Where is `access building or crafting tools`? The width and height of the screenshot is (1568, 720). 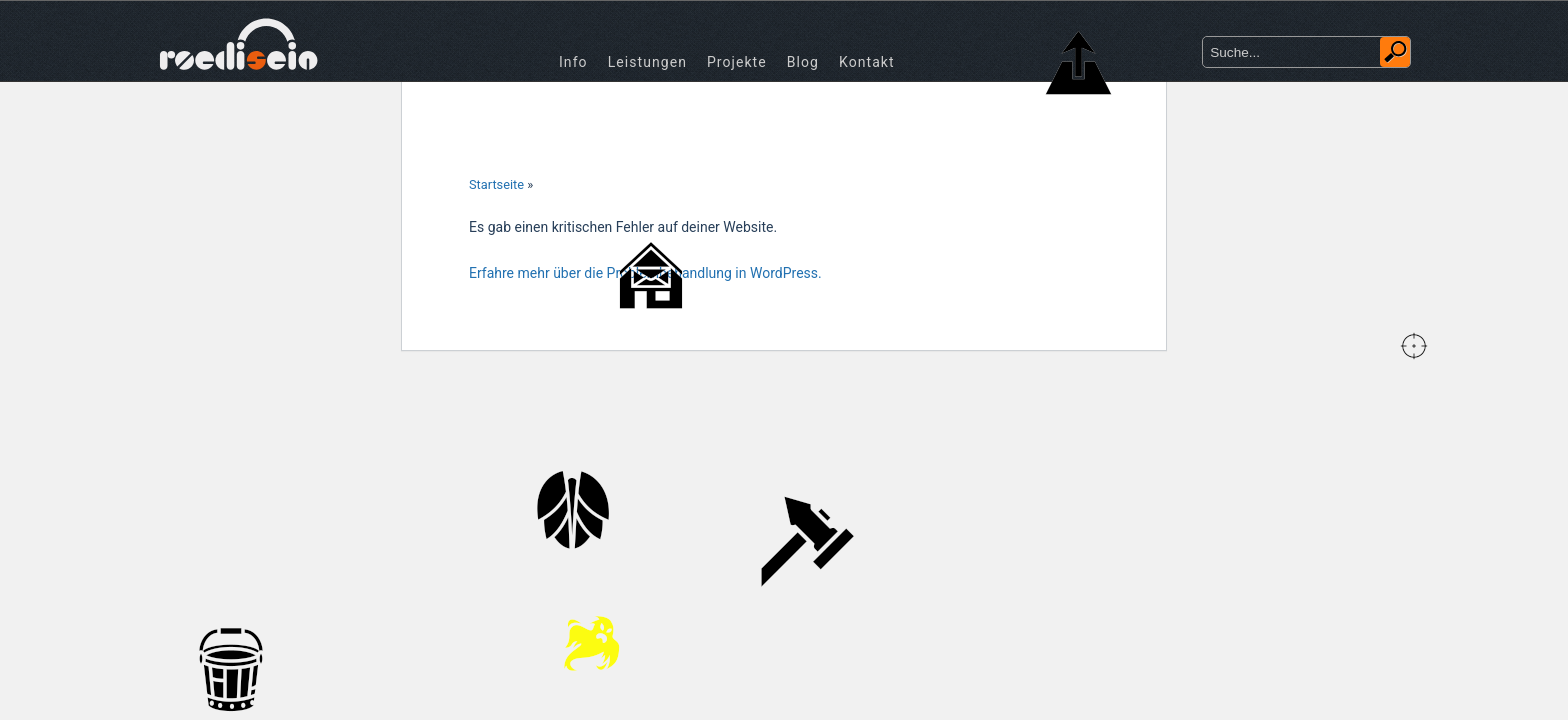 access building or crafting tools is located at coordinates (810, 544).